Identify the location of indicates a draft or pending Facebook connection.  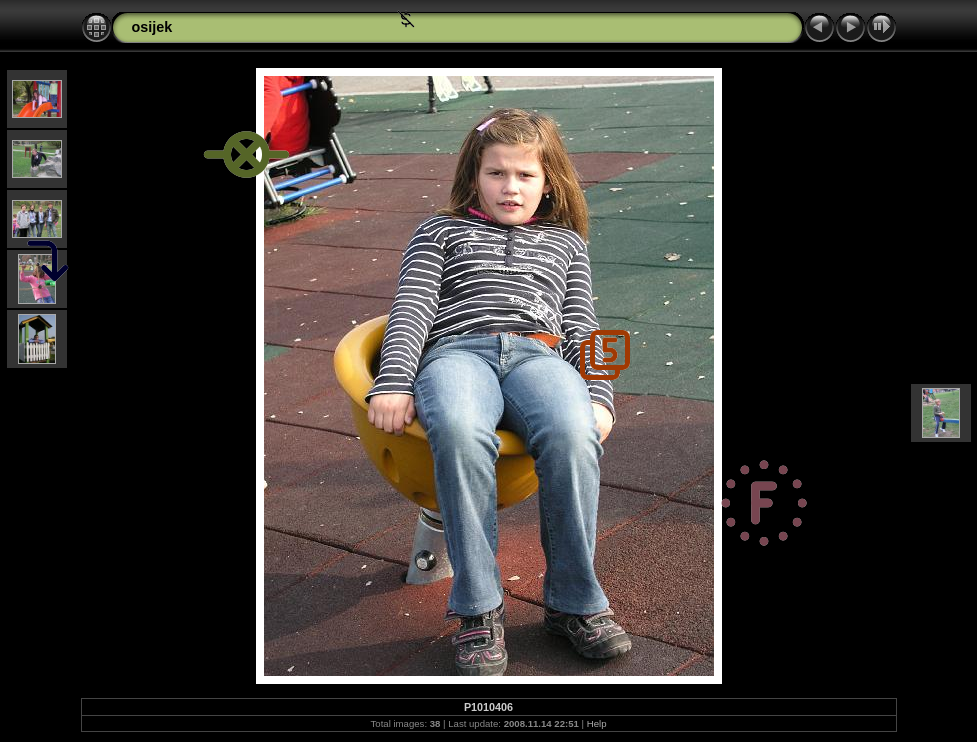
(764, 503).